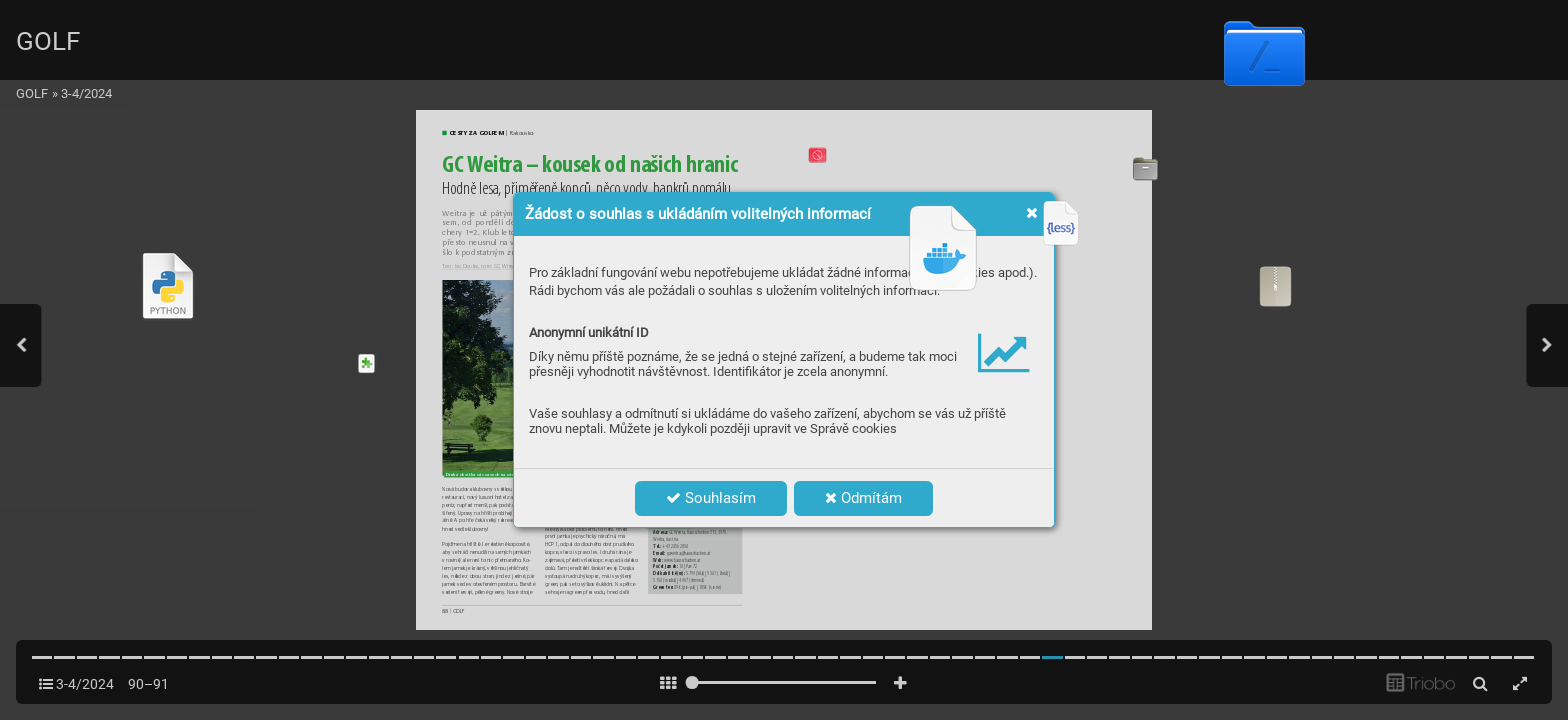 Image resolution: width=1568 pixels, height=720 pixels. What do you see at coordinates (366, 363) in the screenshot?
I see `an add-on or plugin file type` at bounding box center [366, 363].